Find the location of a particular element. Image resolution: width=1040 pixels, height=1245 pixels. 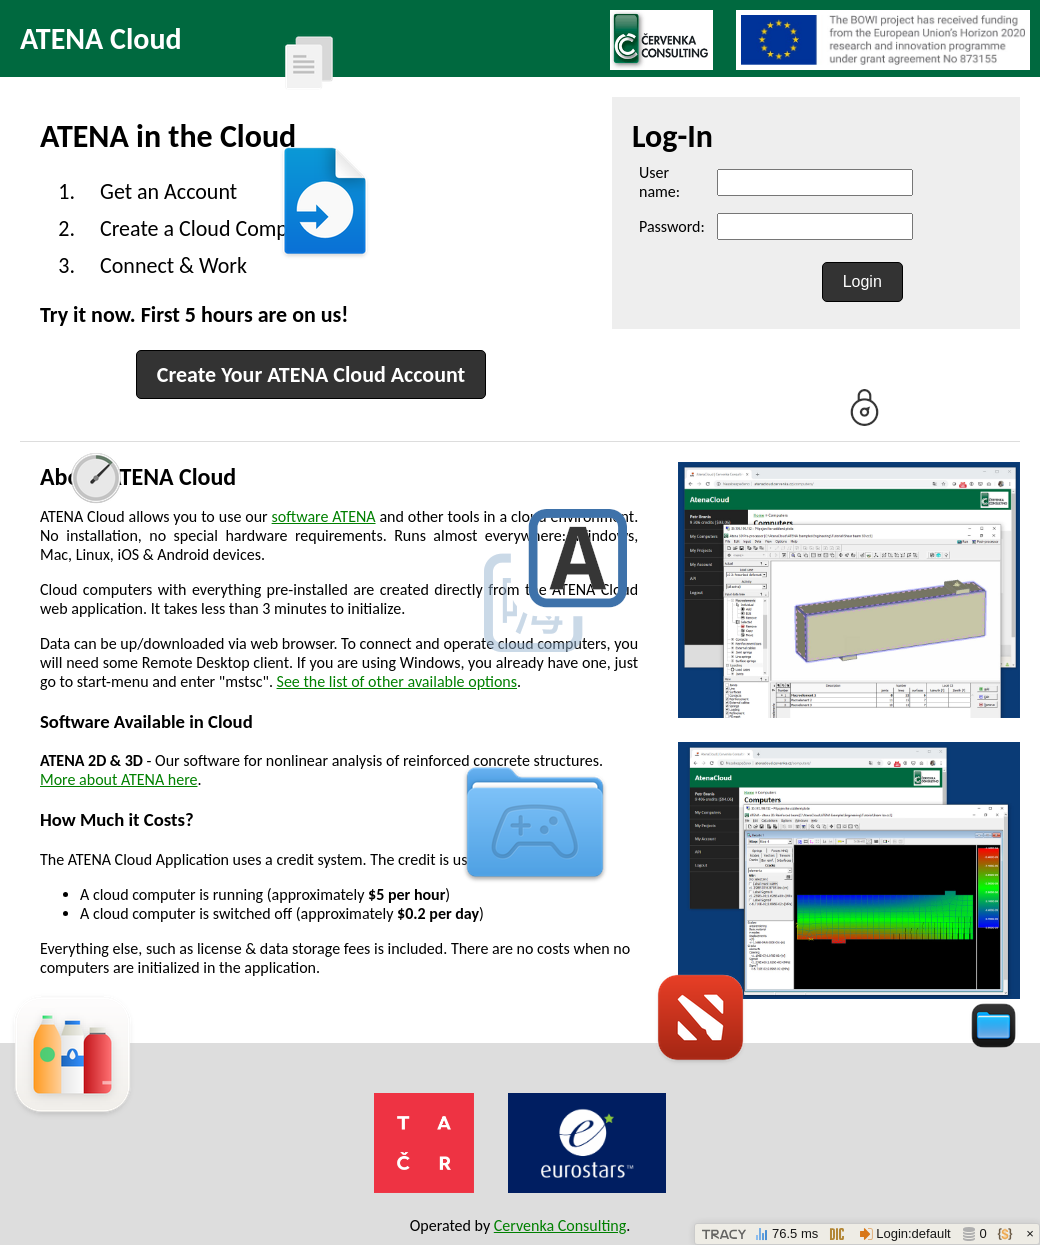

access language and region settings is located at coordinates (555, 580).